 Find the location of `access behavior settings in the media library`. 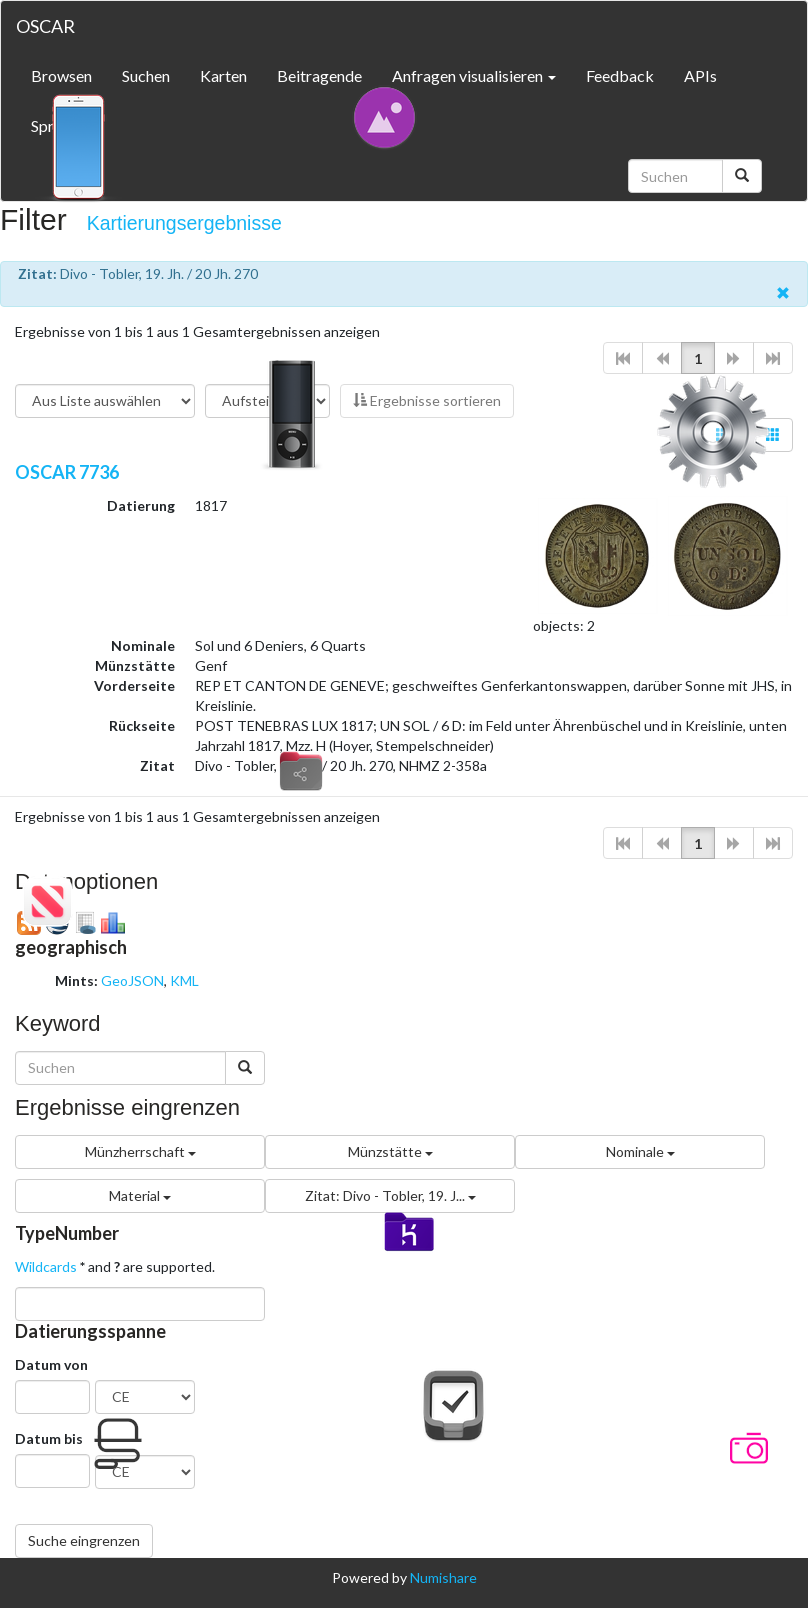

access behavior settings in the media library is located at coordinates (713, 432).